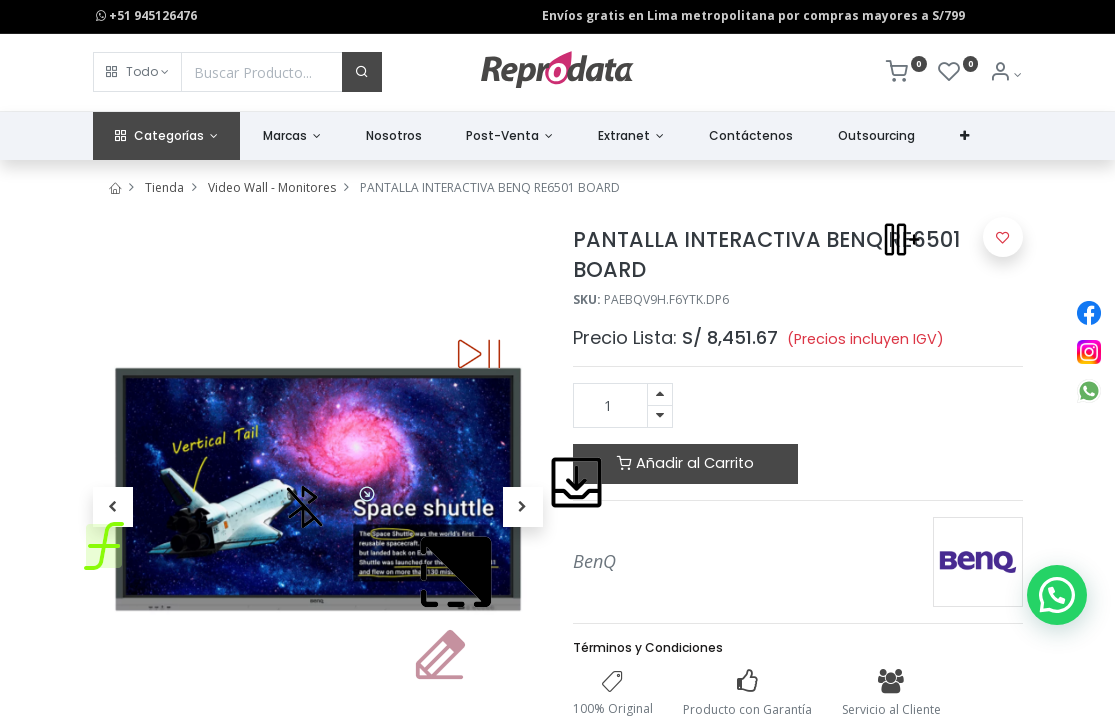  Describe the element at coordinates (303, 507) in the screenshot. I see `bluetooth is disabled or turned off` at that location.